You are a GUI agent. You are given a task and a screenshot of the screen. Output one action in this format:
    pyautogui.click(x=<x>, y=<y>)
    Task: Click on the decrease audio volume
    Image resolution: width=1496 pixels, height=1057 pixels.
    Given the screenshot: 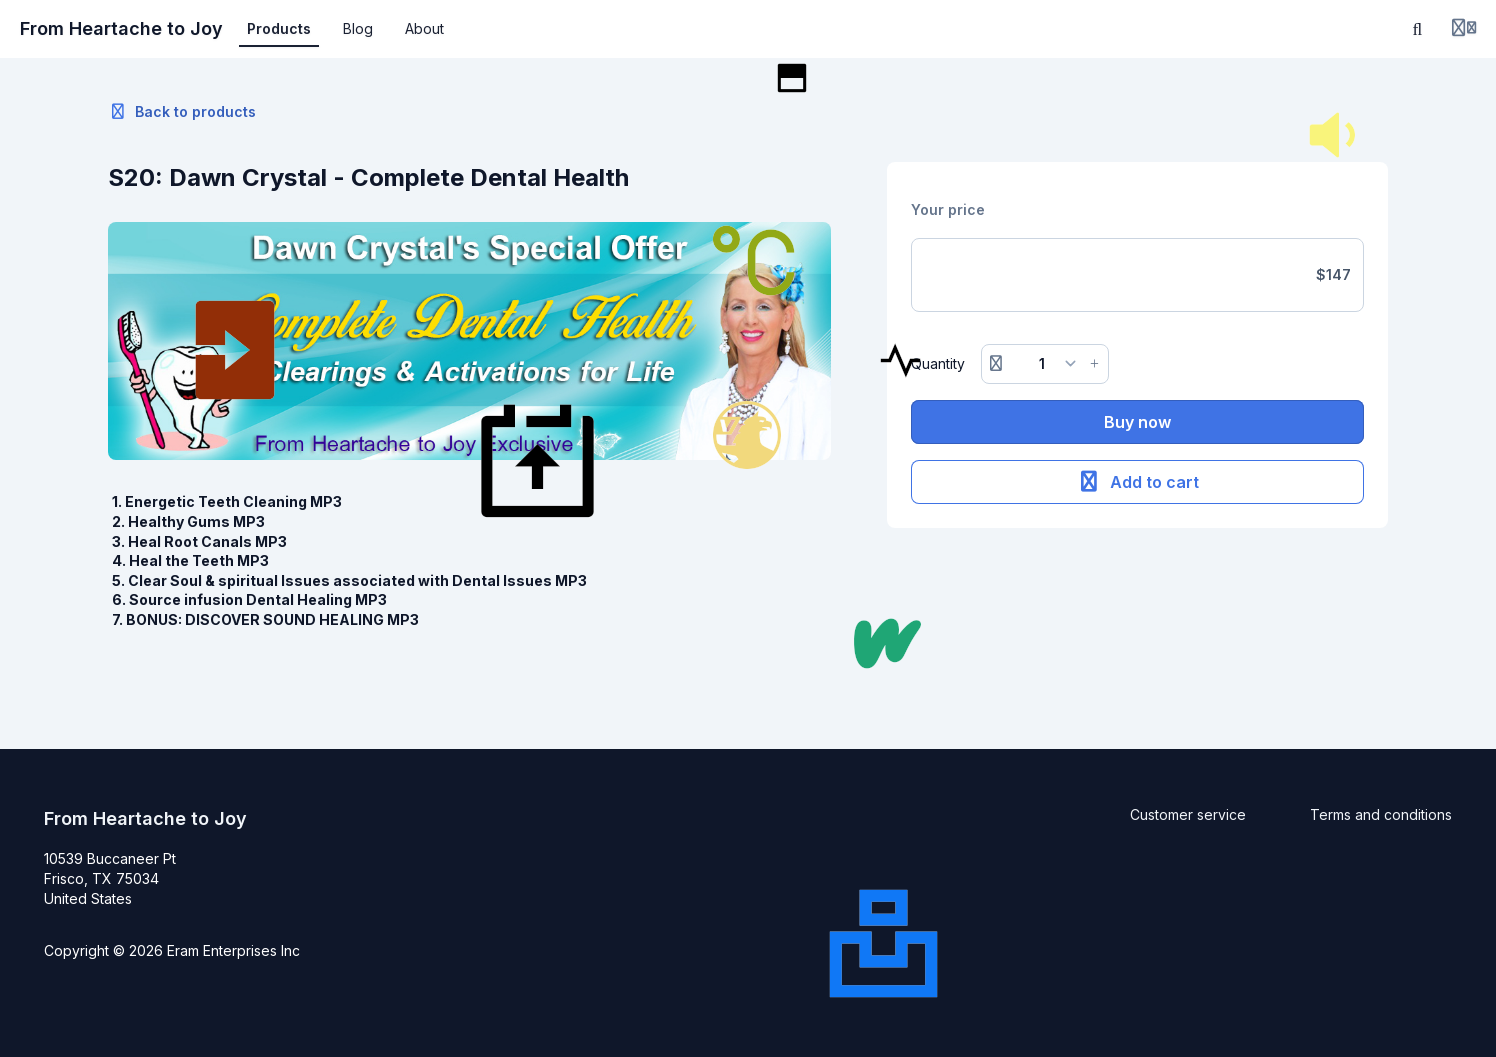 What is the action you would take?
    pyautogui.click(x=1331, y=135)
    